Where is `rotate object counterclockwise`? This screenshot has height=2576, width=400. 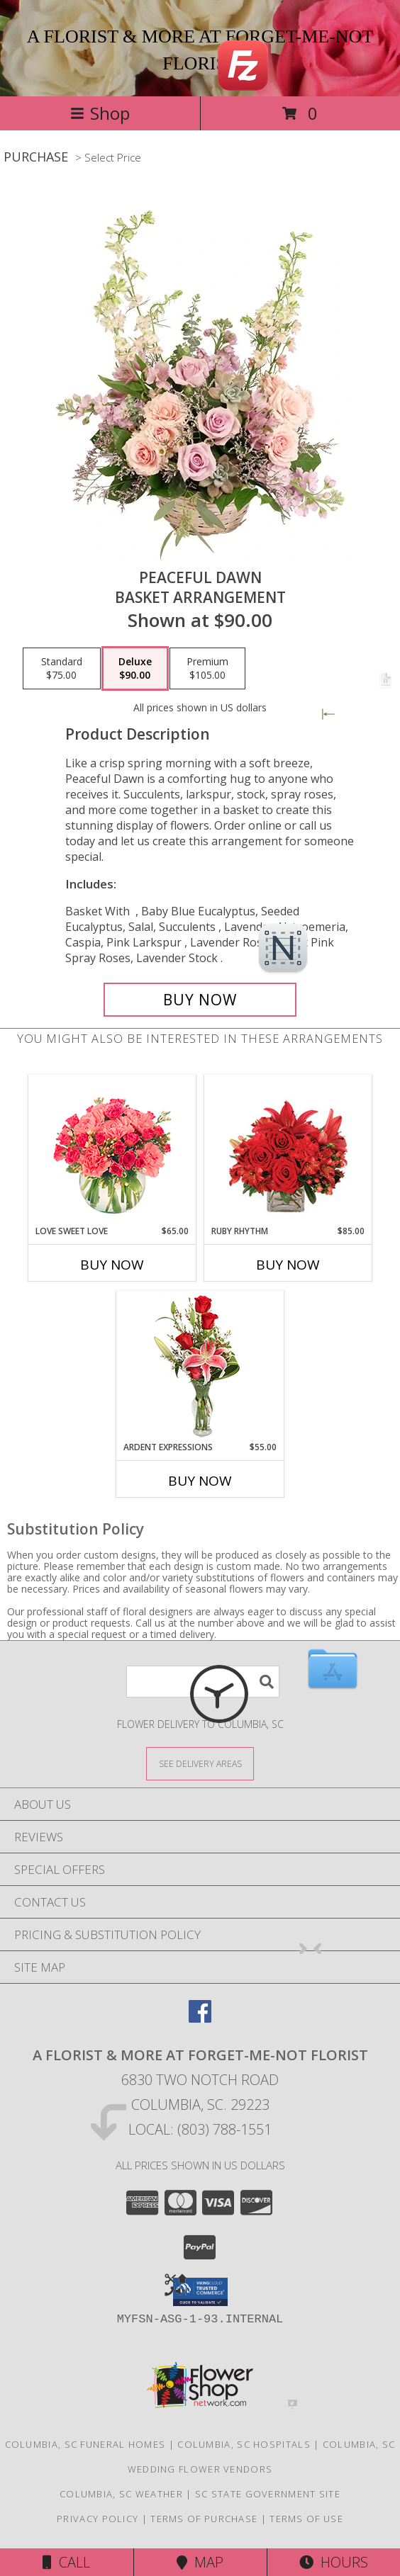
rotate object counterclockwise is located at coordinates (110, 2120).